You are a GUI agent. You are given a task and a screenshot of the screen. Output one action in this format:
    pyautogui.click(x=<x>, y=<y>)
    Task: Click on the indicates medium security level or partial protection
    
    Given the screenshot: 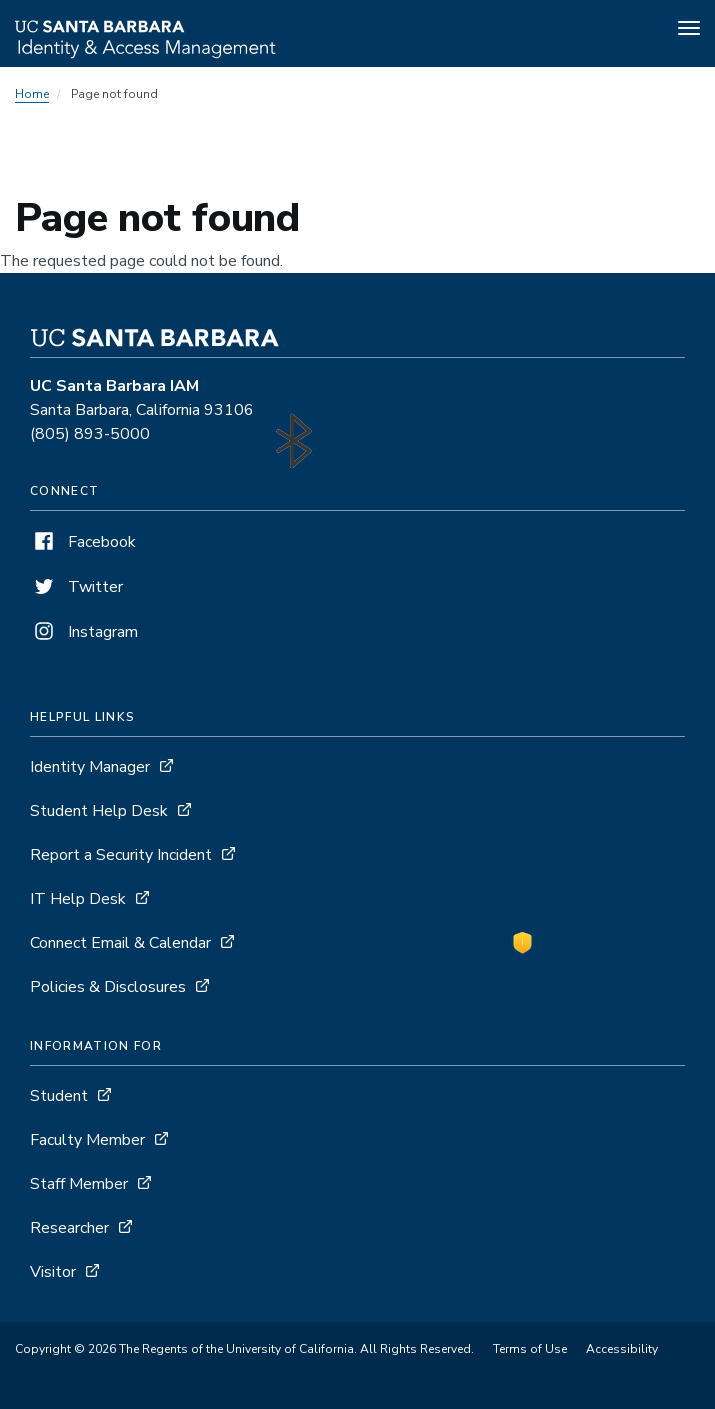 What is the action you would take?
    pyautogui.click(x=522, y=943)
    